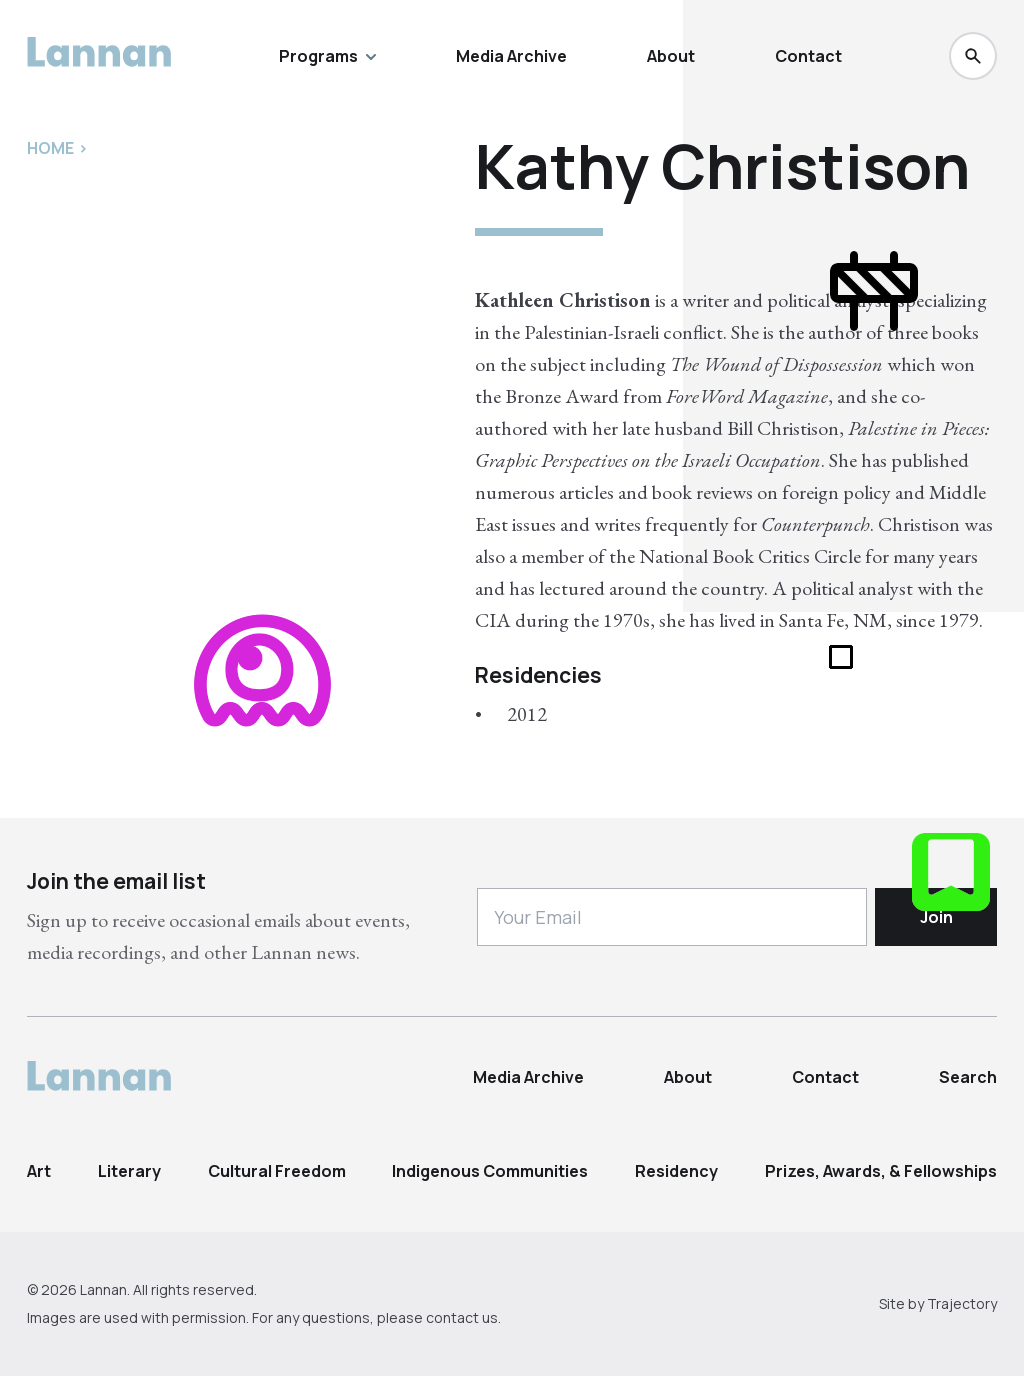  I want to click on save or bookmark this item, so click(951, 872).